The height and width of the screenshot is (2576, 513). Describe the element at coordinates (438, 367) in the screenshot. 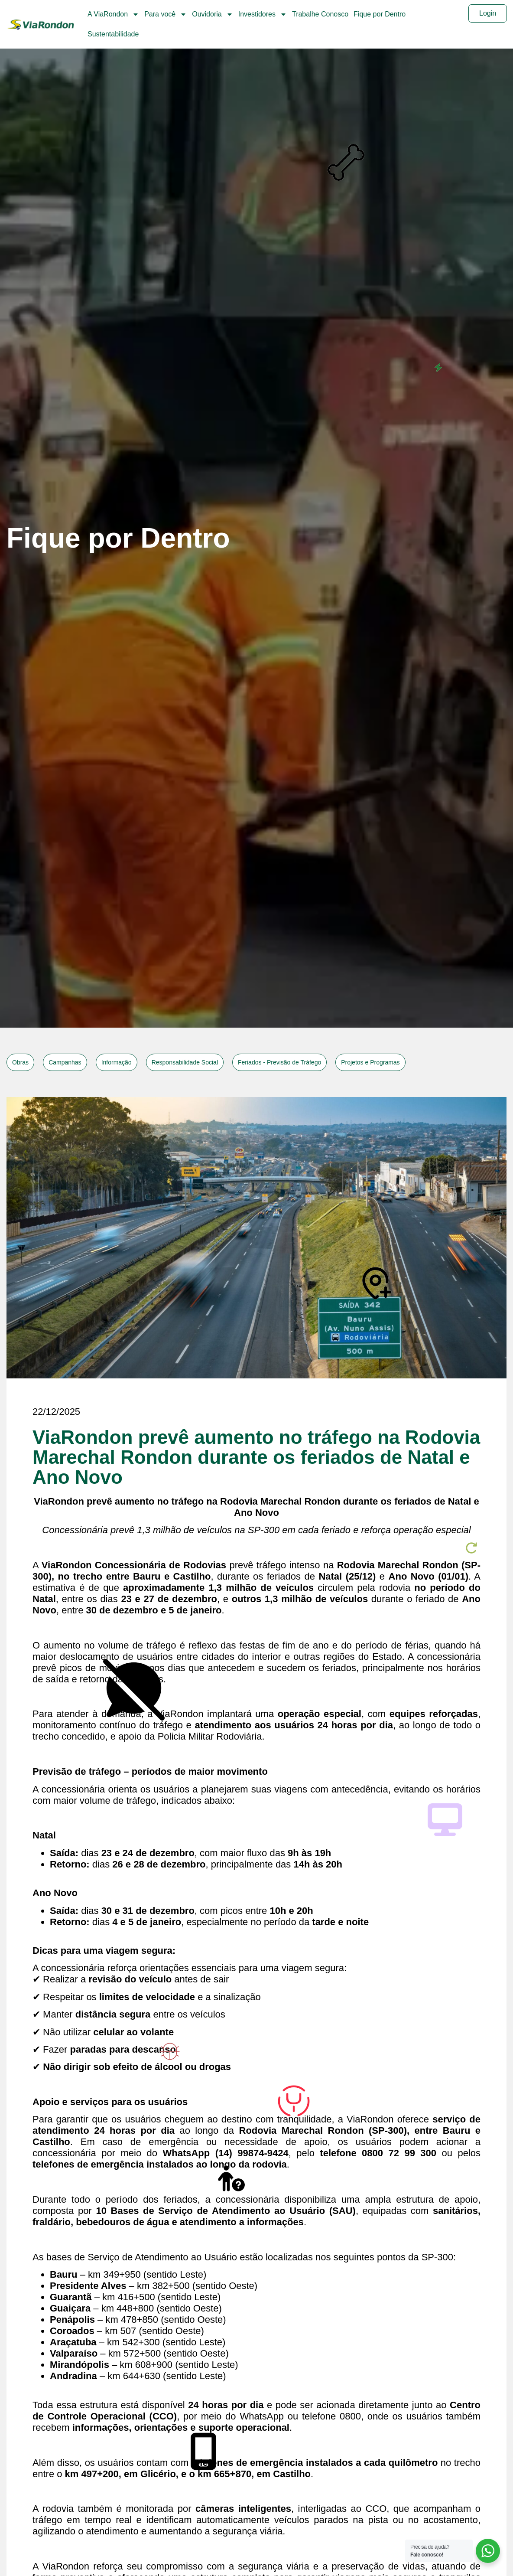

I see `indicates quick actions or flash features` at that location.